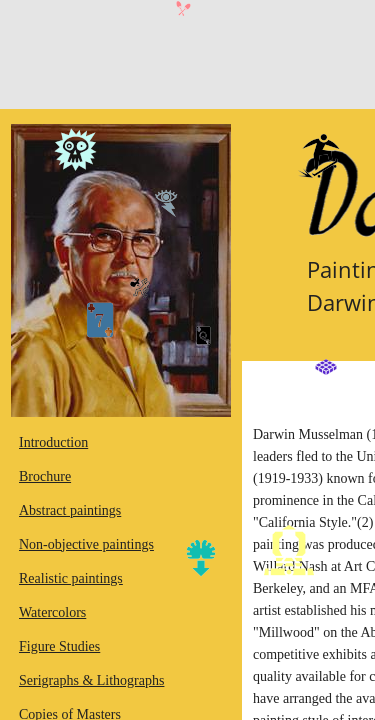  I want to click on access music or sound effects settings, so click(183, 8).